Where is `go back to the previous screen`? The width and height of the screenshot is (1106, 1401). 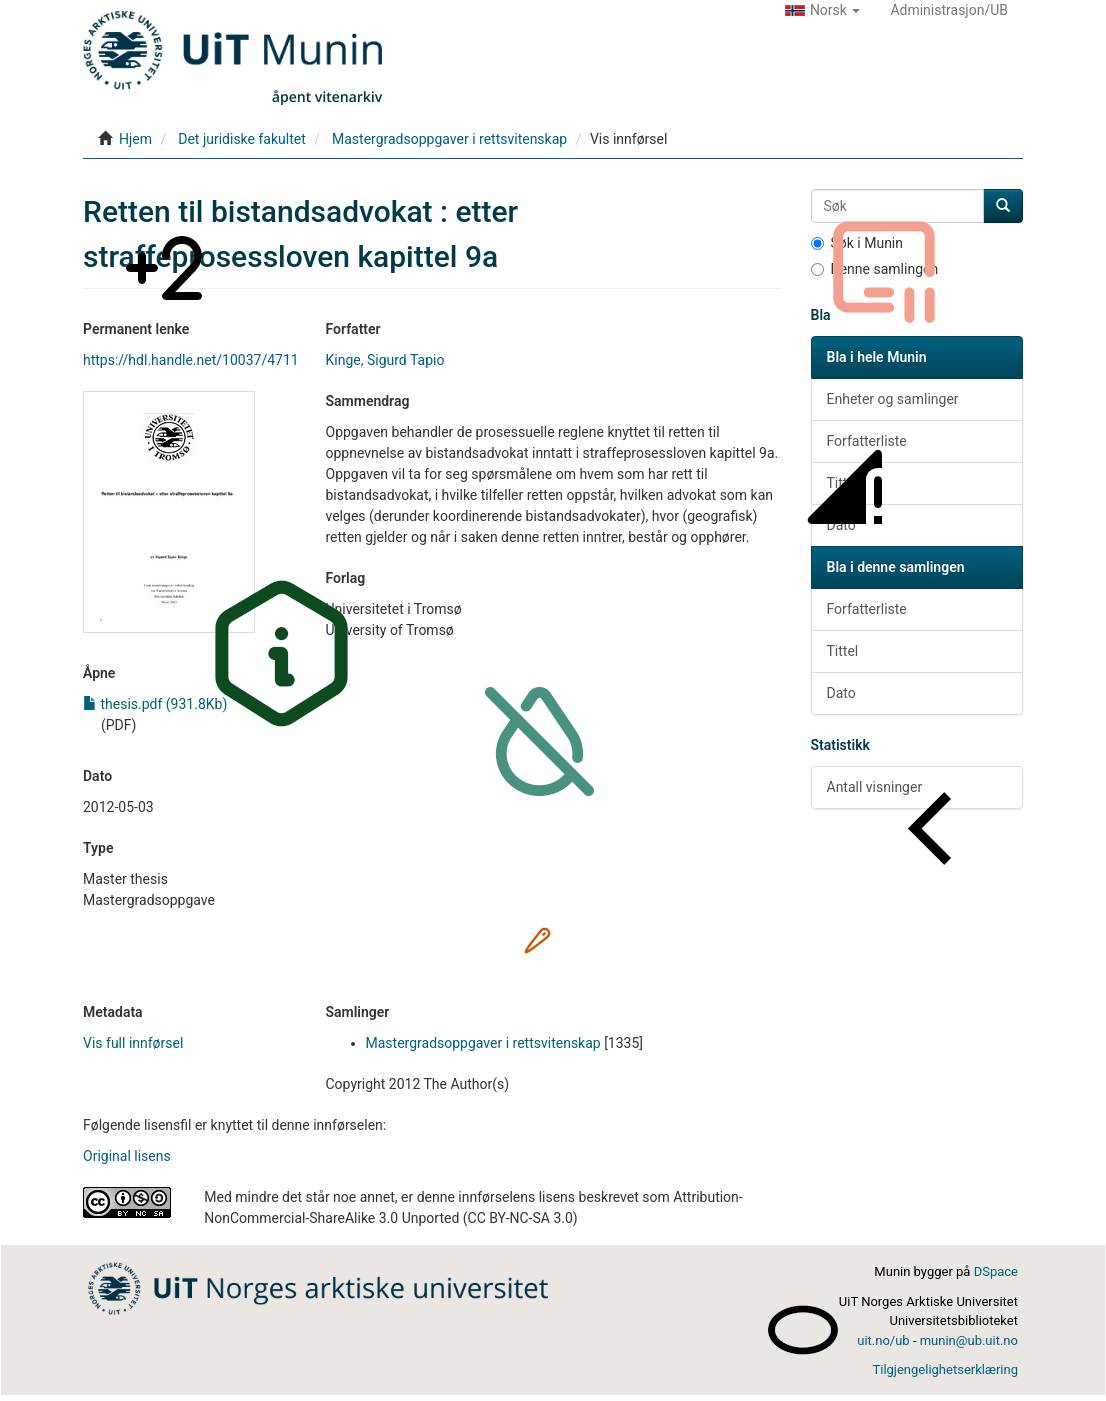 go back to the previous screen is located at coordinates (929, 828).